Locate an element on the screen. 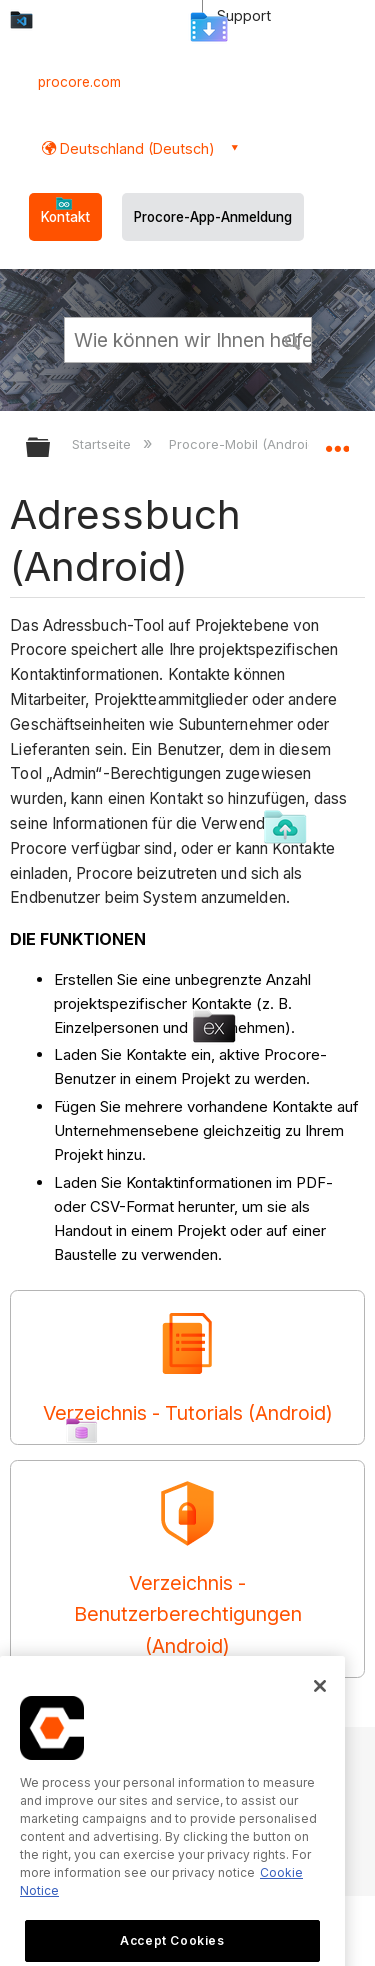  open folder containing downloaded videos is located at coordinates (209, 28).